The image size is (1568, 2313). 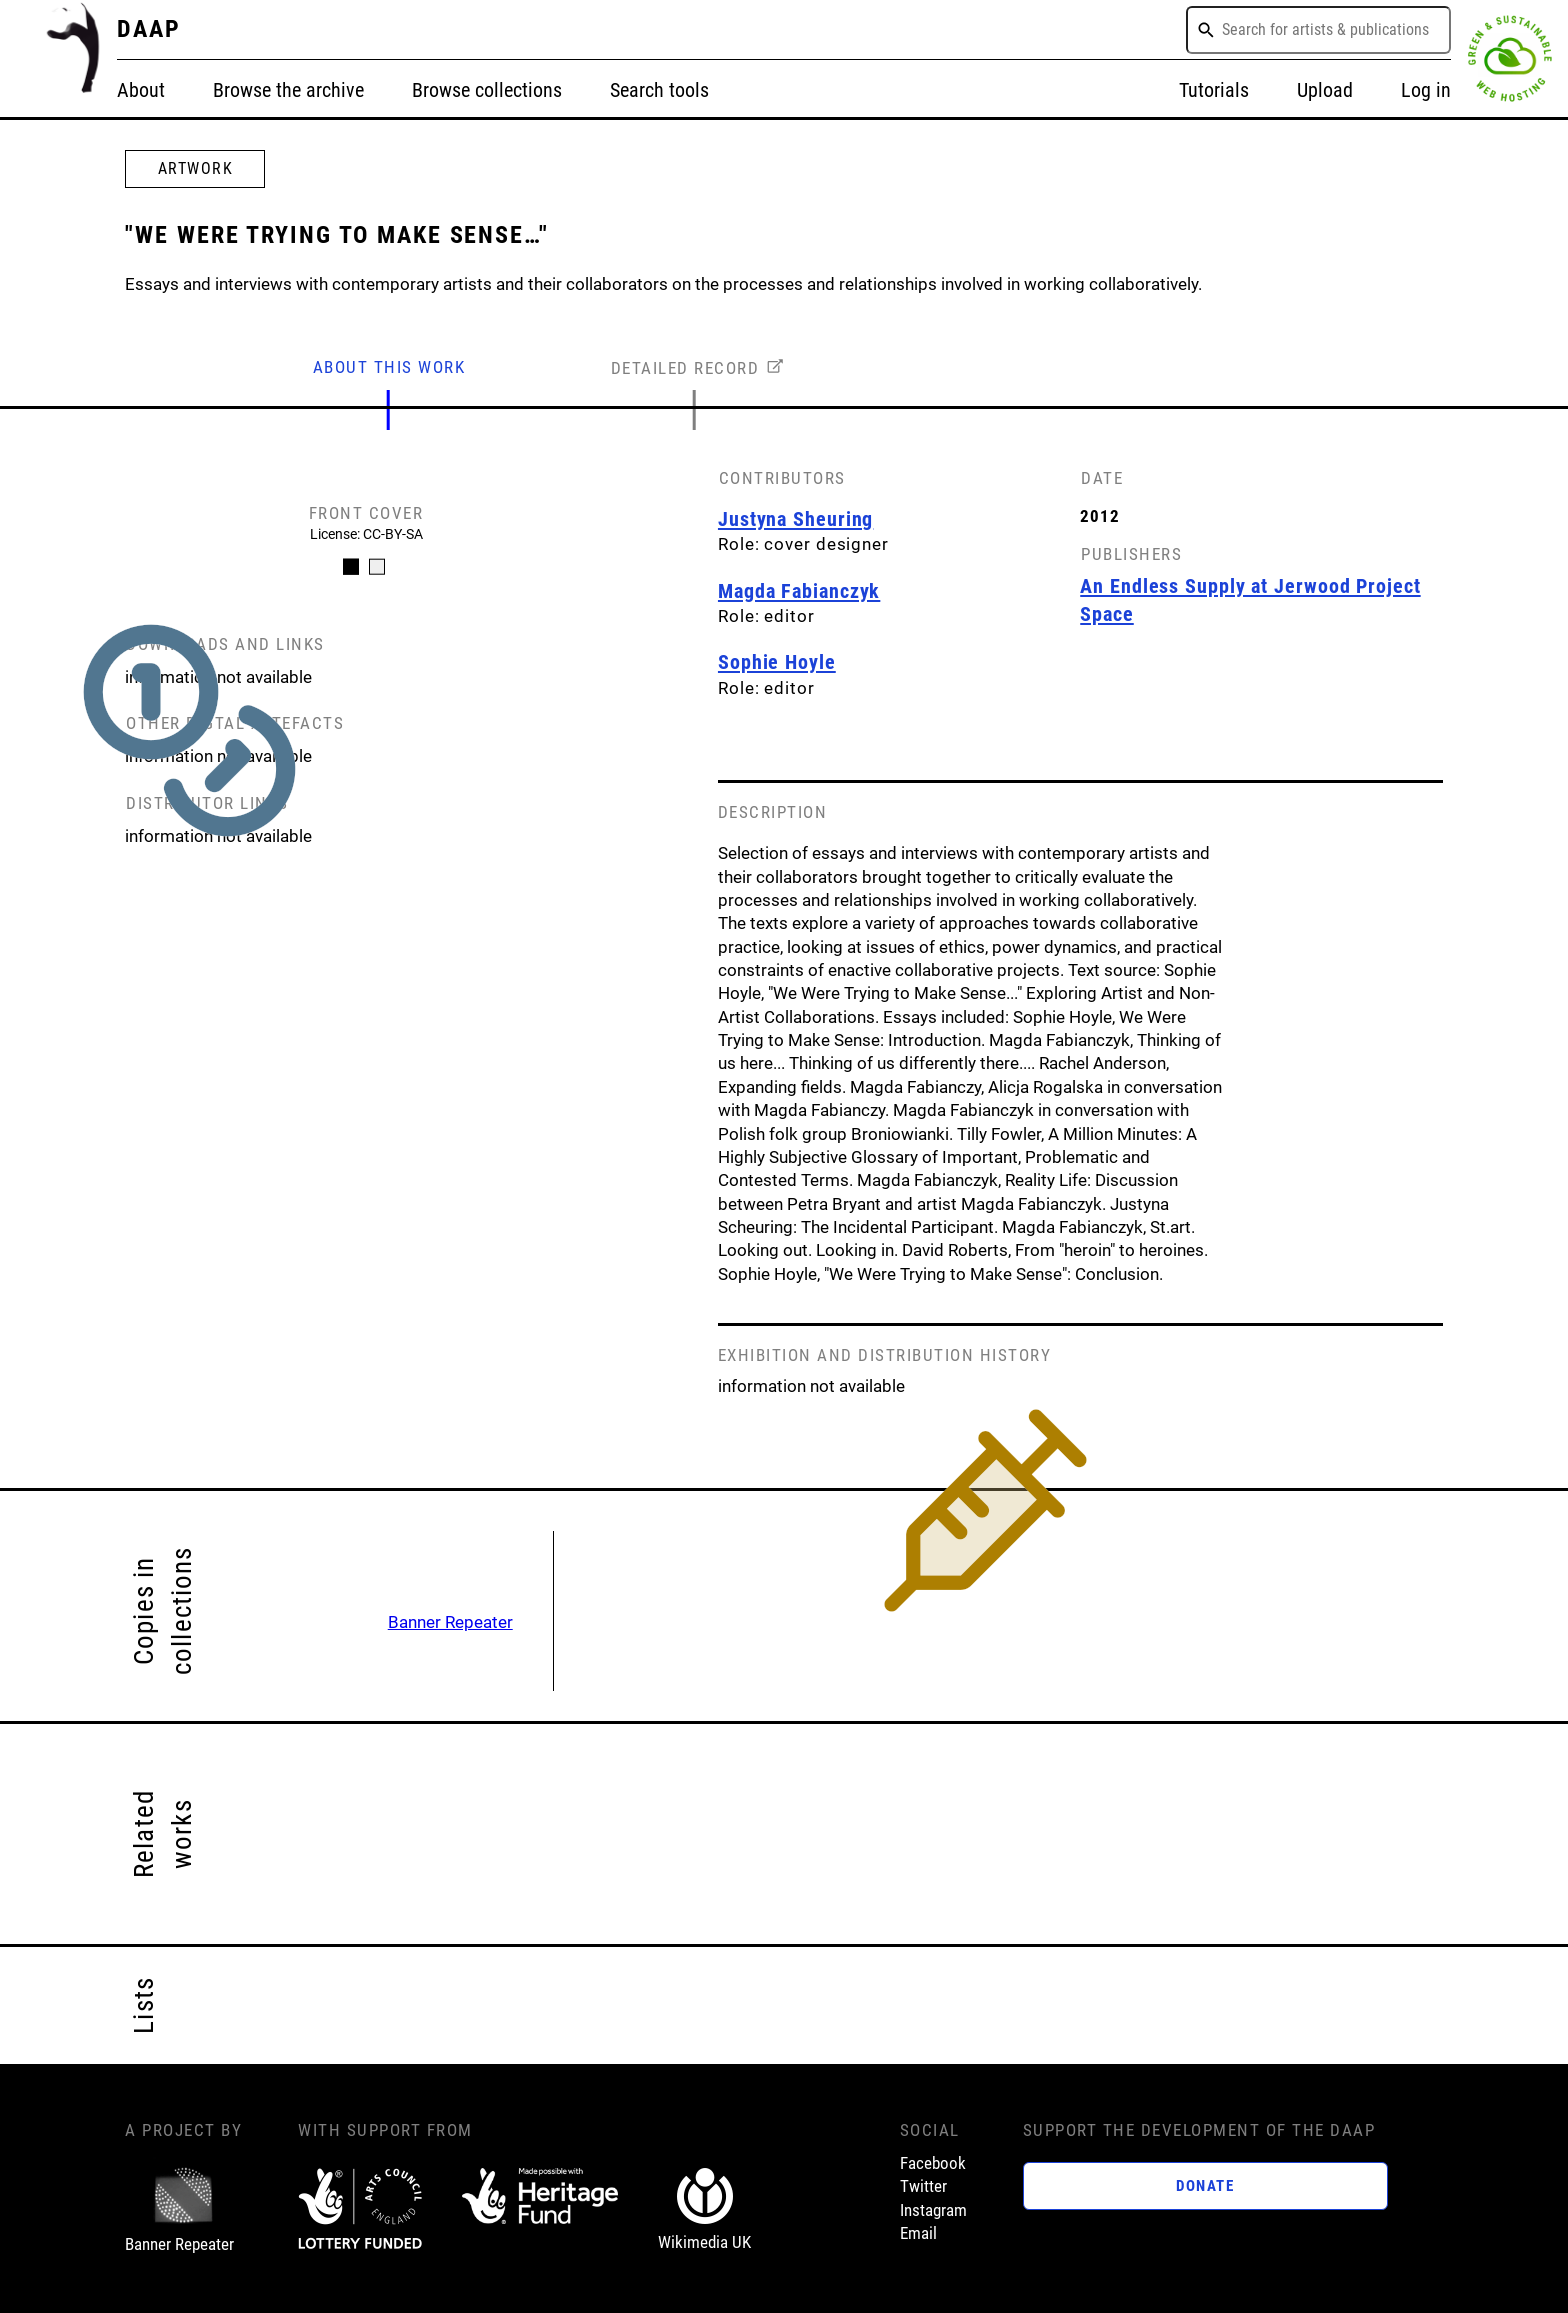 I want to click on view your coin balance or currency, so click(x=189, y=730).